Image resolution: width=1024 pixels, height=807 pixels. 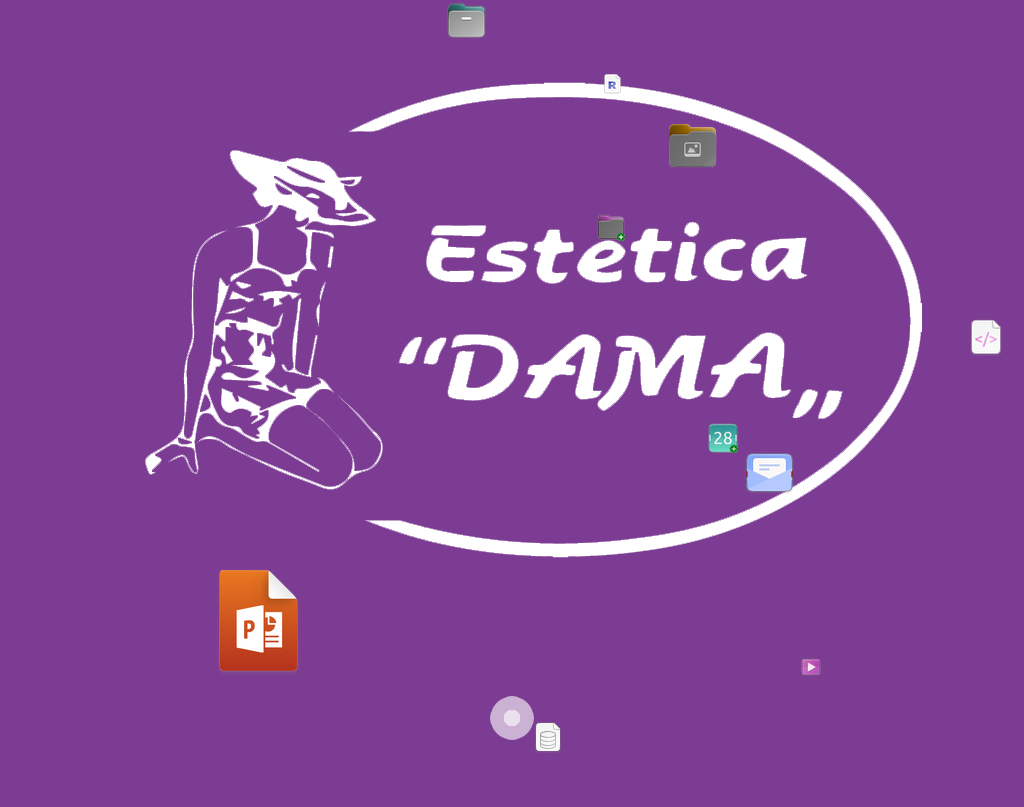 I want to click on open the file manager application, so click(x=466, y=20).